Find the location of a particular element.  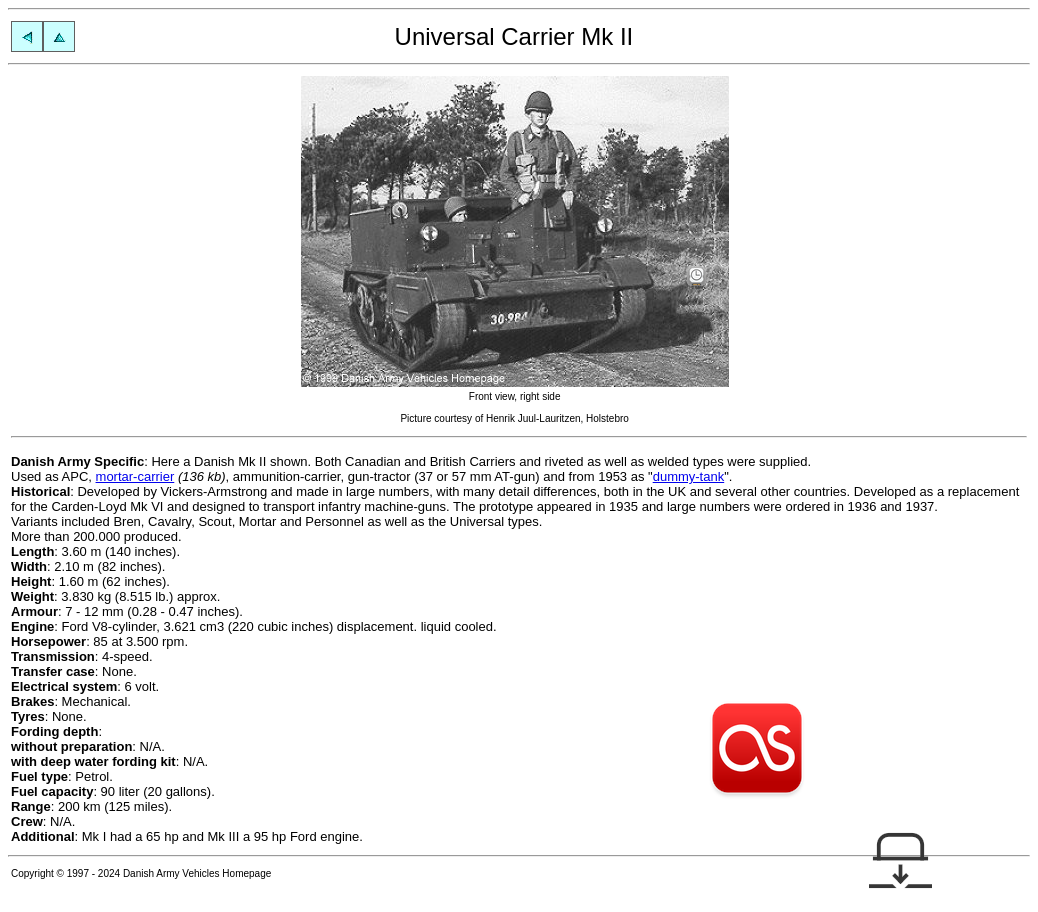

minimize window to dock is located at coordinates (900, 860).